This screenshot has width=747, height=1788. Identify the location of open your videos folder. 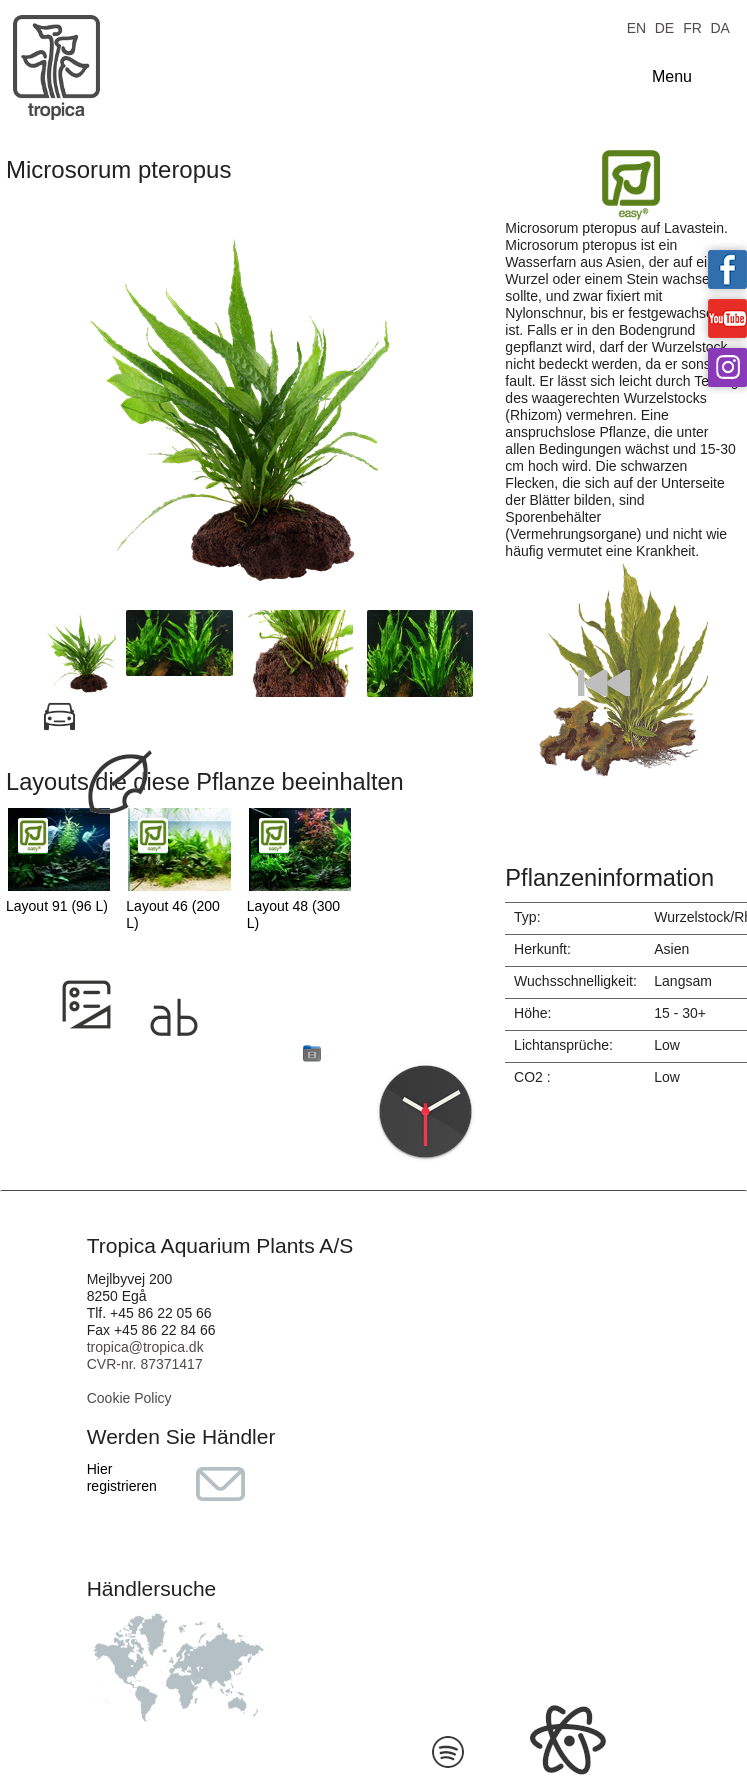
(312, 1053).